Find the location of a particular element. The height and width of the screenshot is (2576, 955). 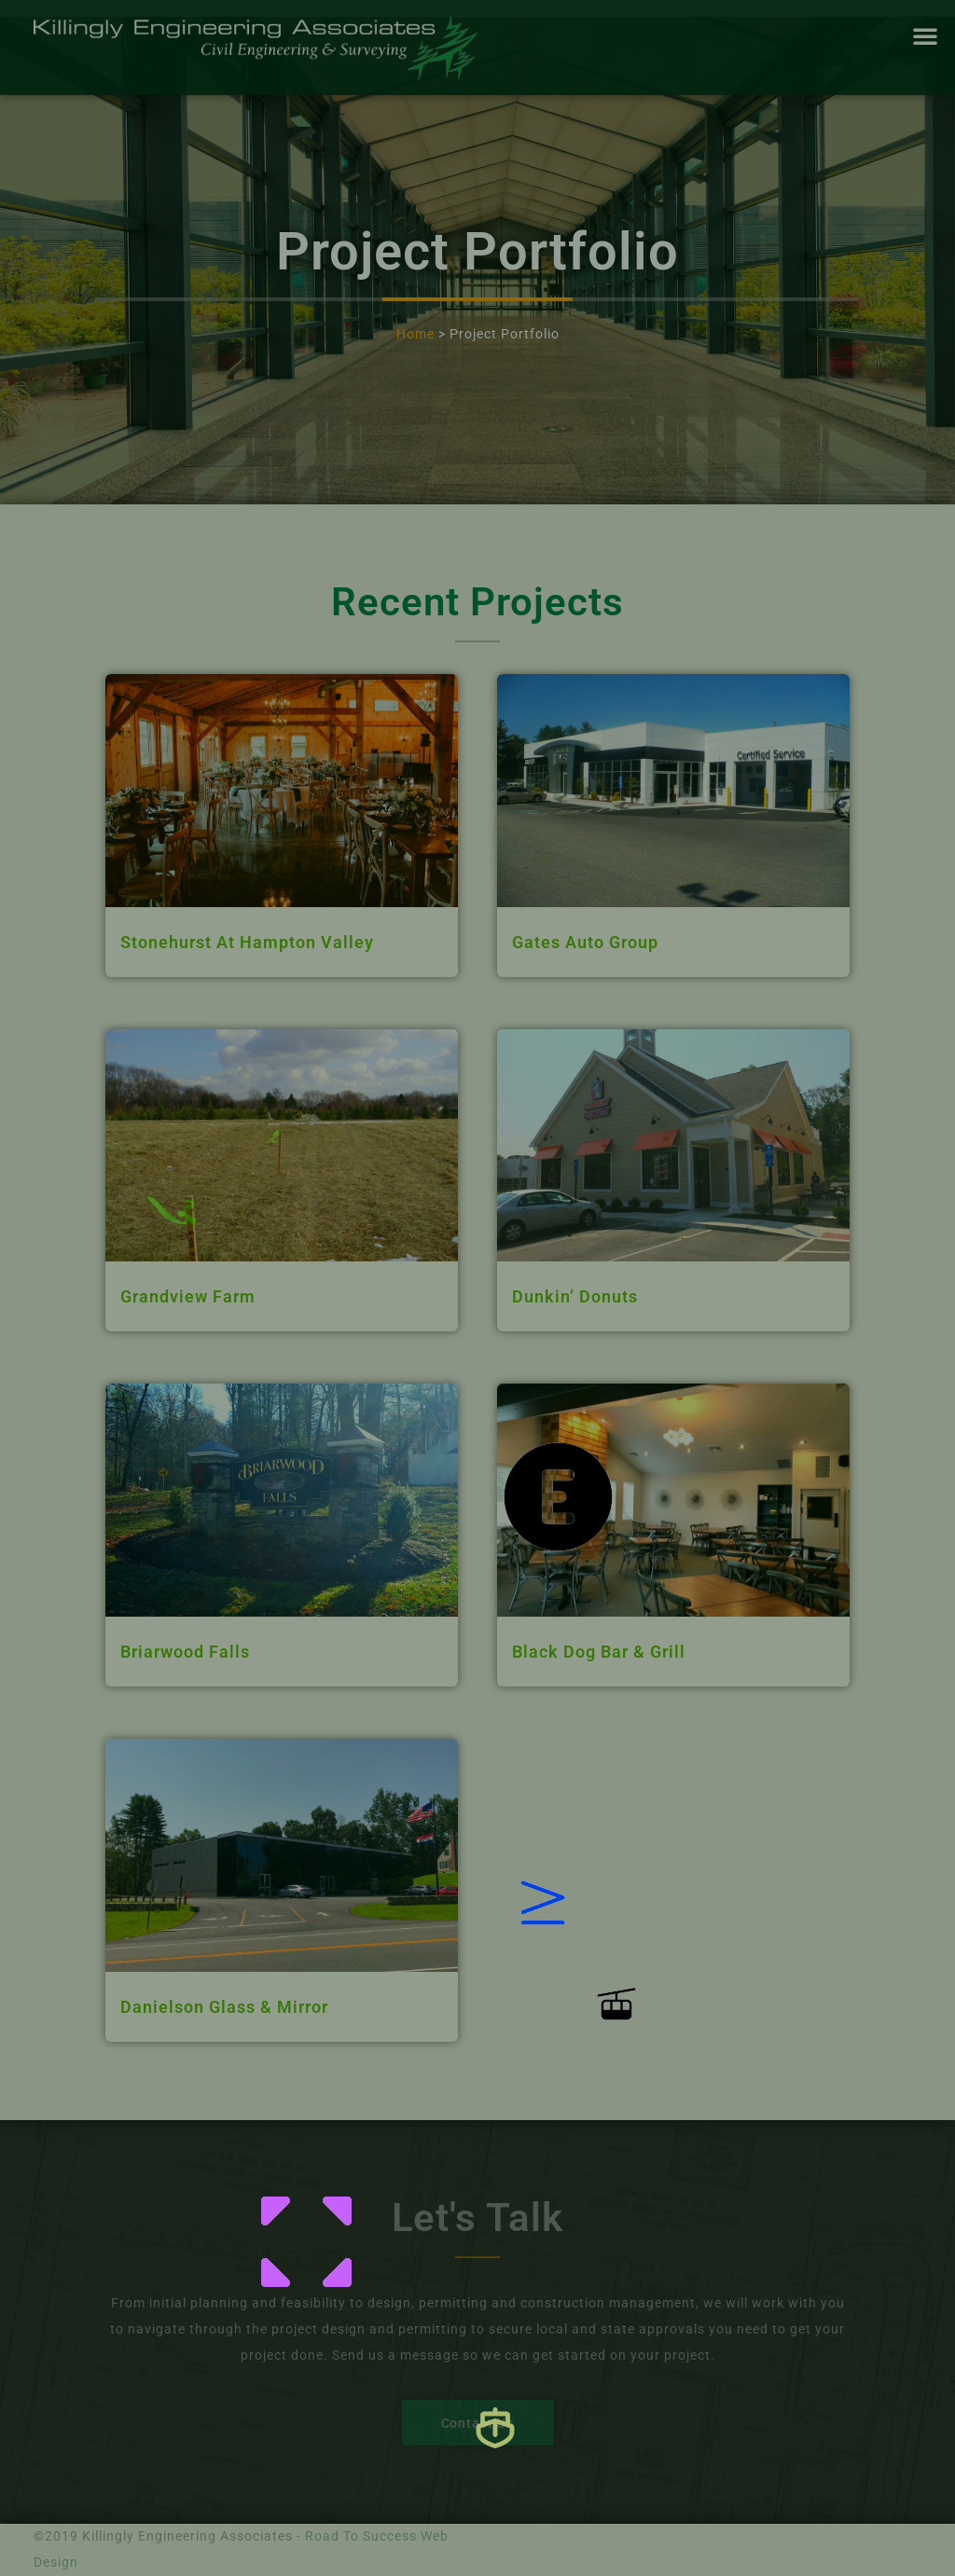

indicates an "E" rating or category is located at coordinates (558, 1496).